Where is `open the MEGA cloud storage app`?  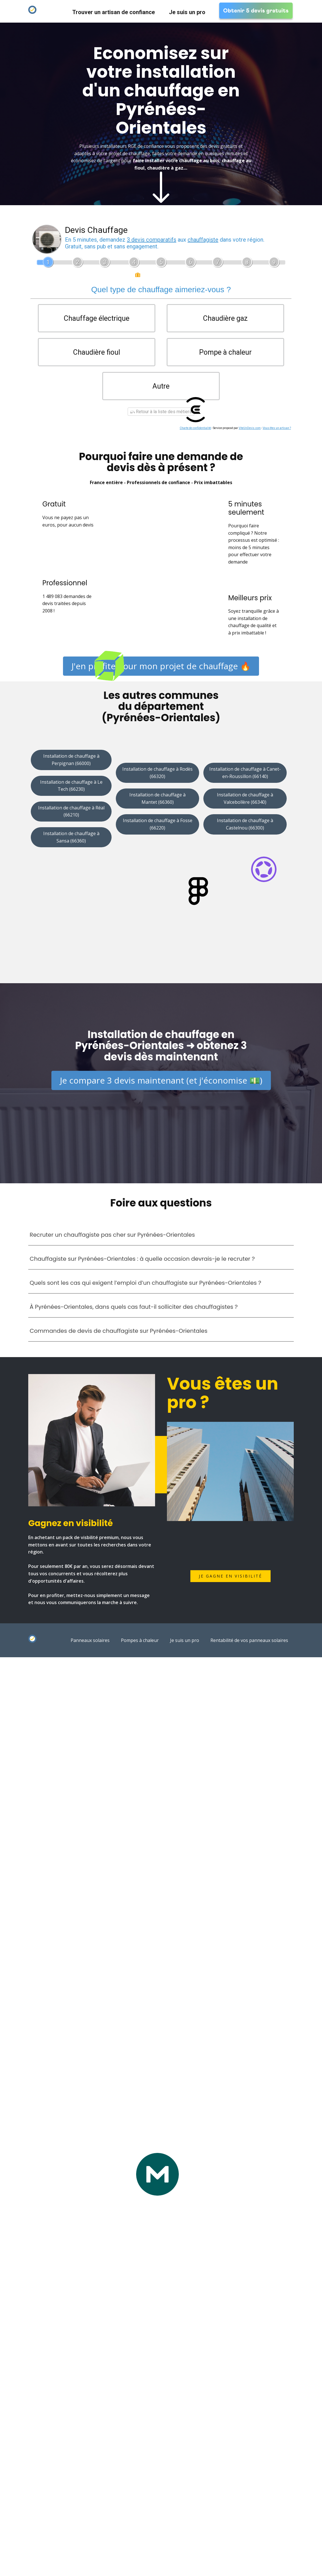
open the MEGA cloud storage app is located at coordinates (157, 2174).